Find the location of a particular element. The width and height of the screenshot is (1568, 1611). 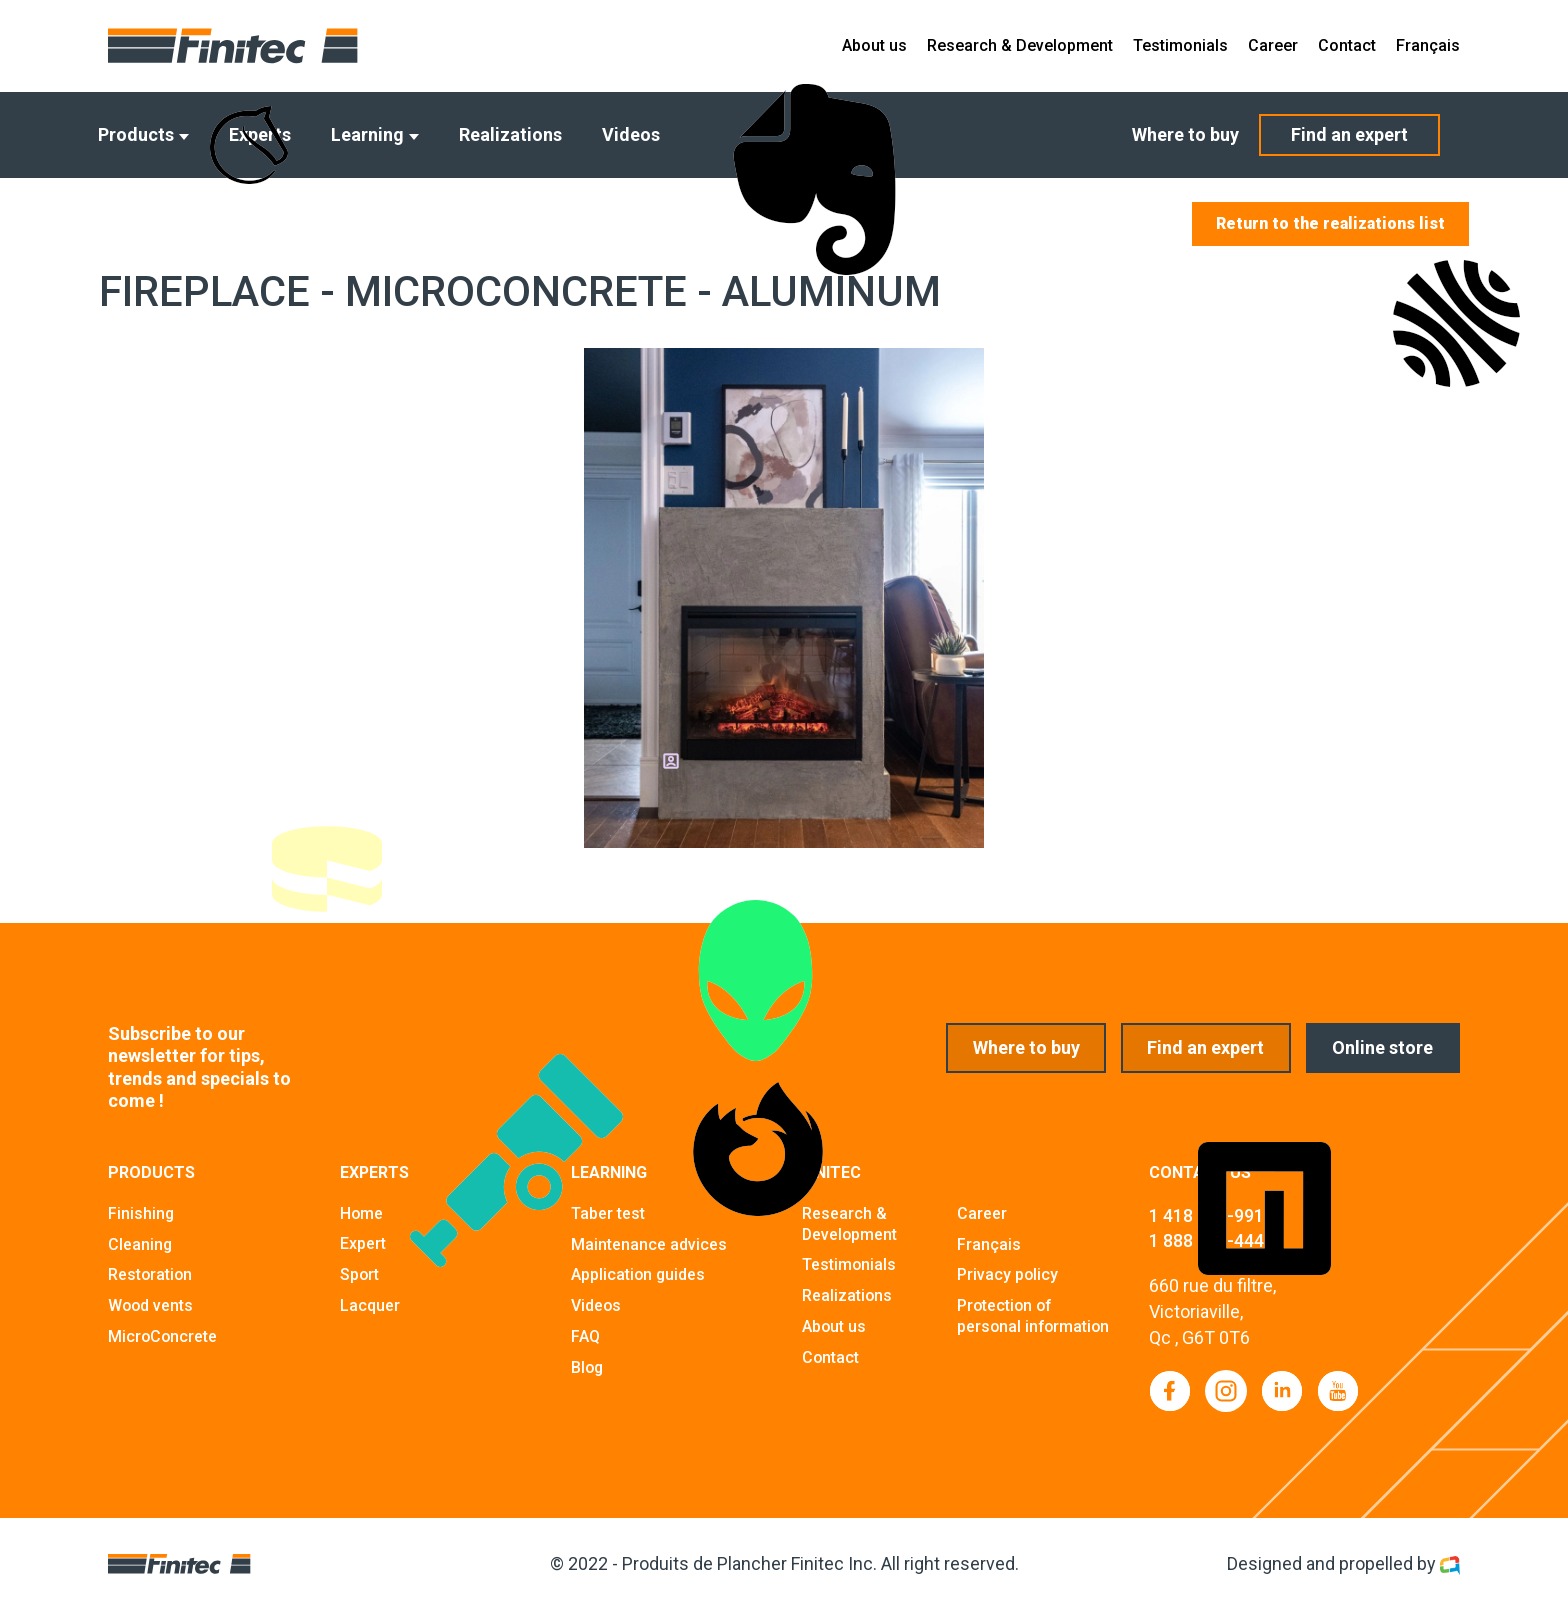

view account profile is located at coordinates (671, 761).